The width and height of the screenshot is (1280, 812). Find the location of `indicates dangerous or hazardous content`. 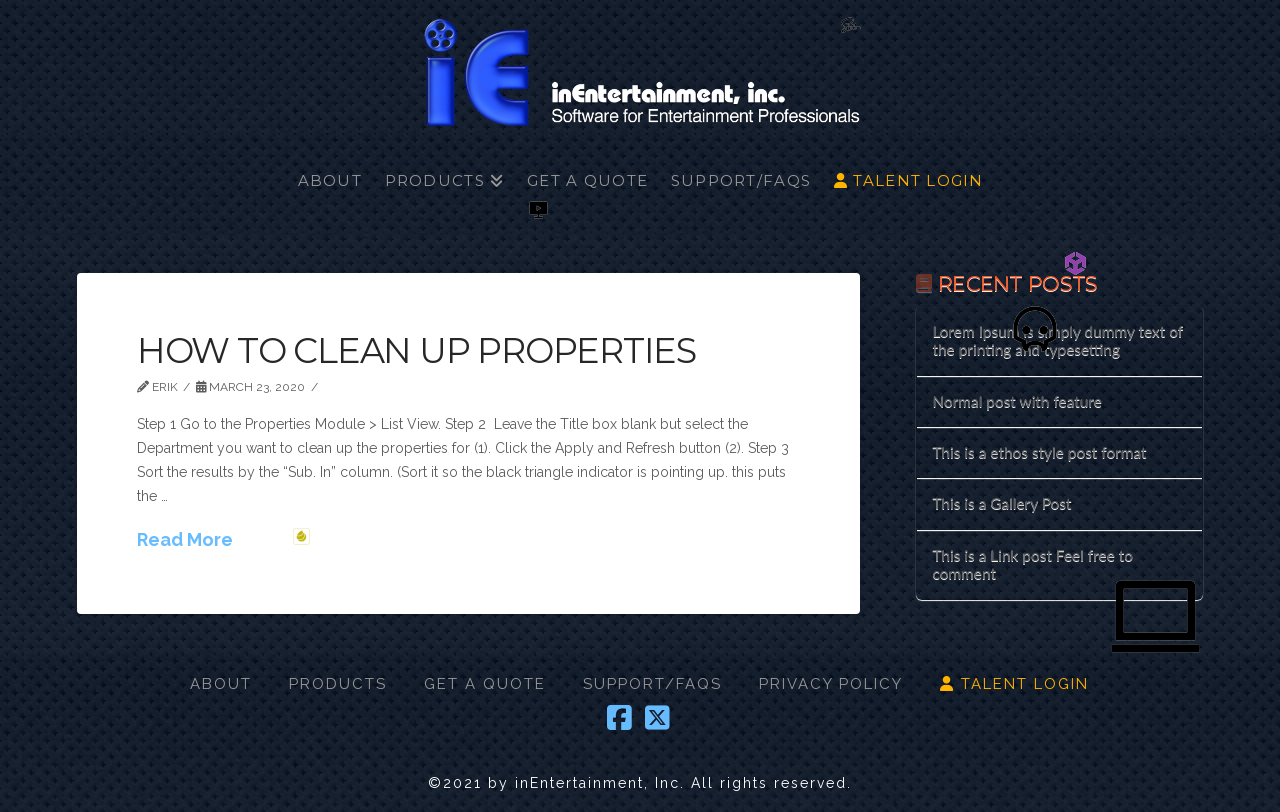

indicates dangerous or hazardous content is located at coordinates (1035, 328).